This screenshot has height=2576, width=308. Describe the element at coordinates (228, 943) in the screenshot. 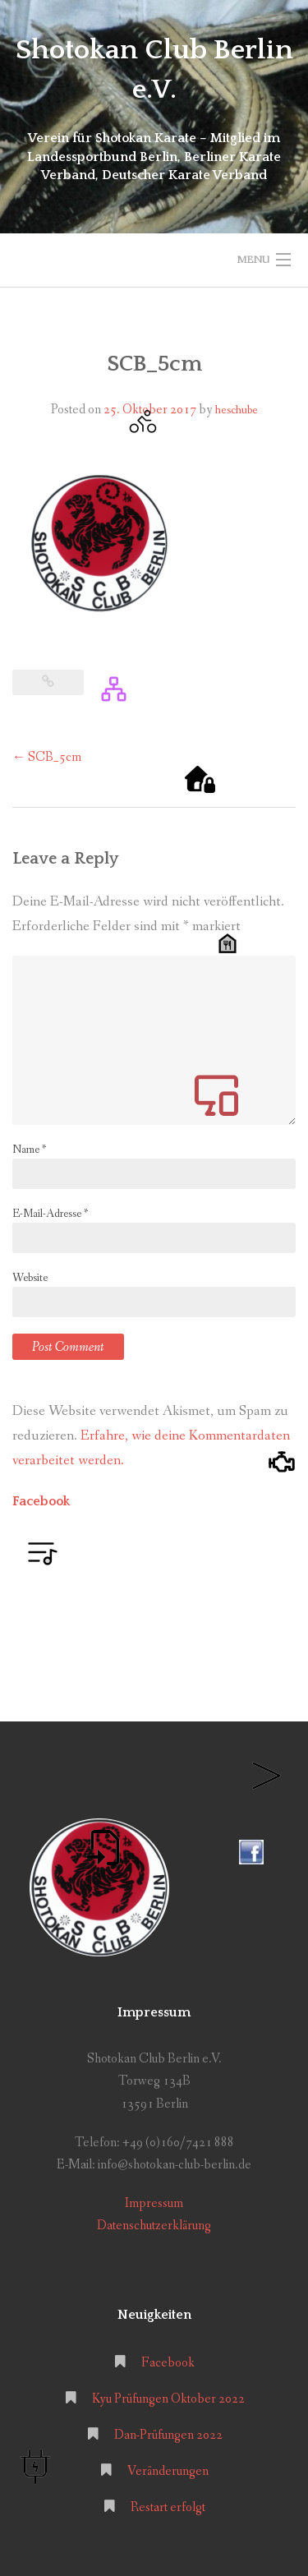

I see `find nearby food banks or food assistance locations` at that location.